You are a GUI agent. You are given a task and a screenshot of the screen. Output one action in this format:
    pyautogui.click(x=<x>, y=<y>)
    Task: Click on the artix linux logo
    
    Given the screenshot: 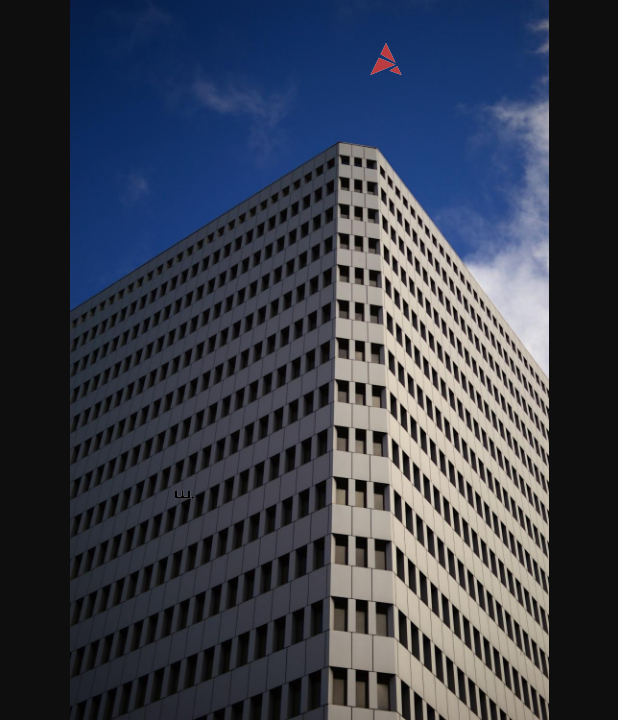 What is the action you would take?
    pyautogui.click(x=386, y=59)
    